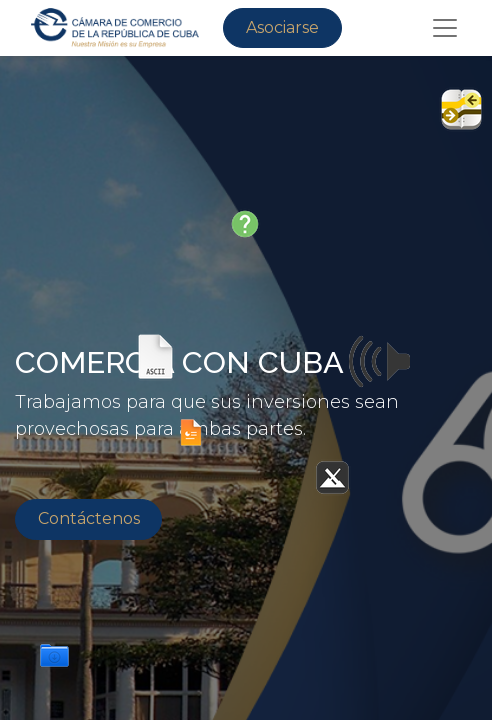  Describe the element at coordinates (379, 361) in the screenshot. I see `adjust speaker volume settings` at that location.